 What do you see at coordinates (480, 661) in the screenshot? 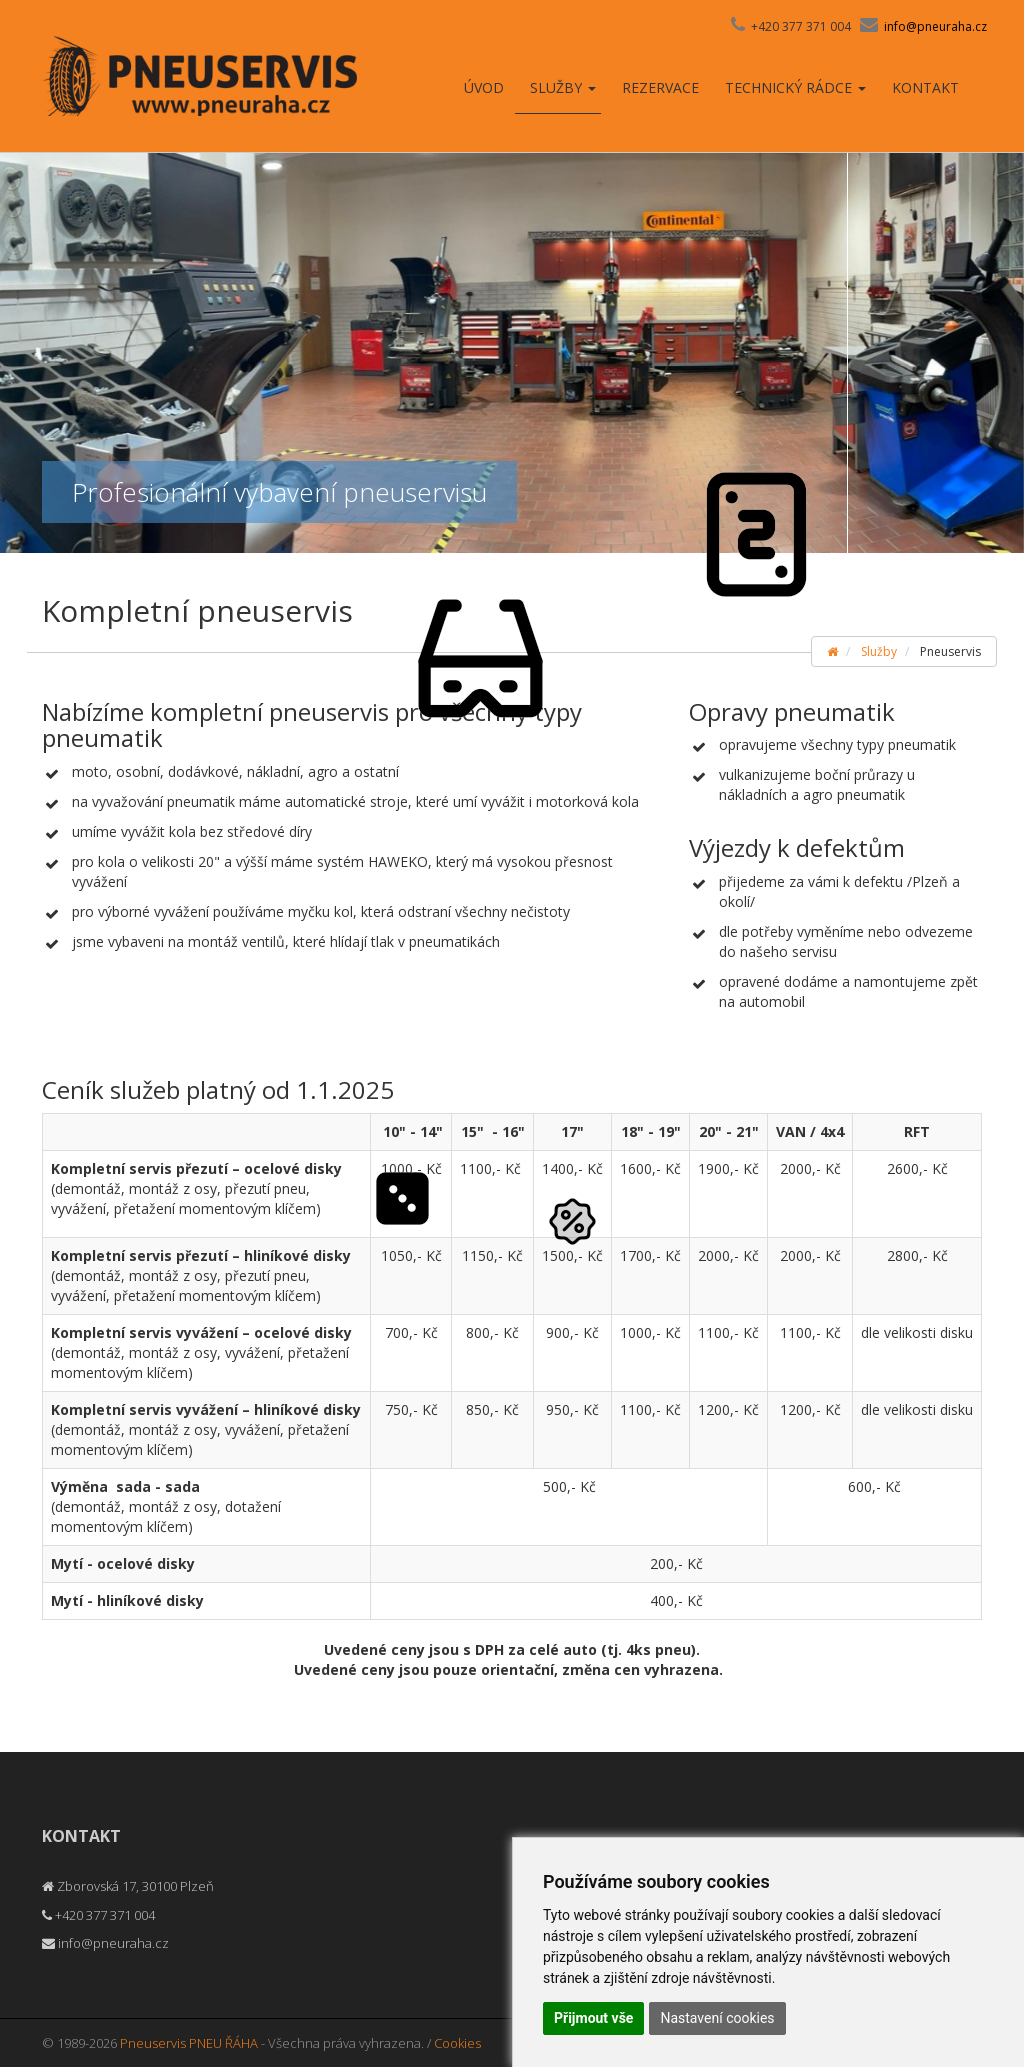
I see `enable 3D viewing mode` at bounding box center [480, 661].